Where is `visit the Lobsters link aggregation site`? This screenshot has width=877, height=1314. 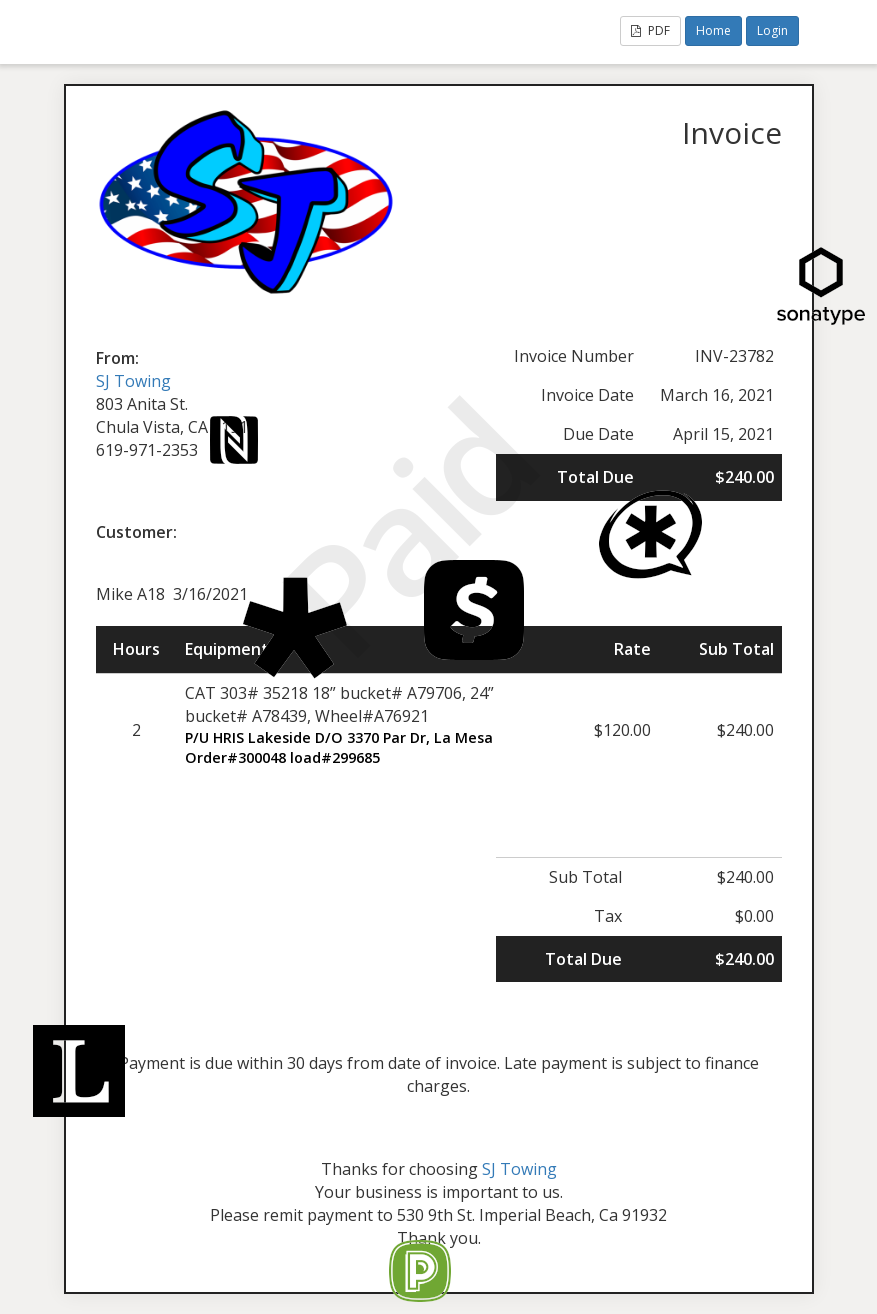
visit the Lobsters link aggregation site is located at coordinates (79, 1071).